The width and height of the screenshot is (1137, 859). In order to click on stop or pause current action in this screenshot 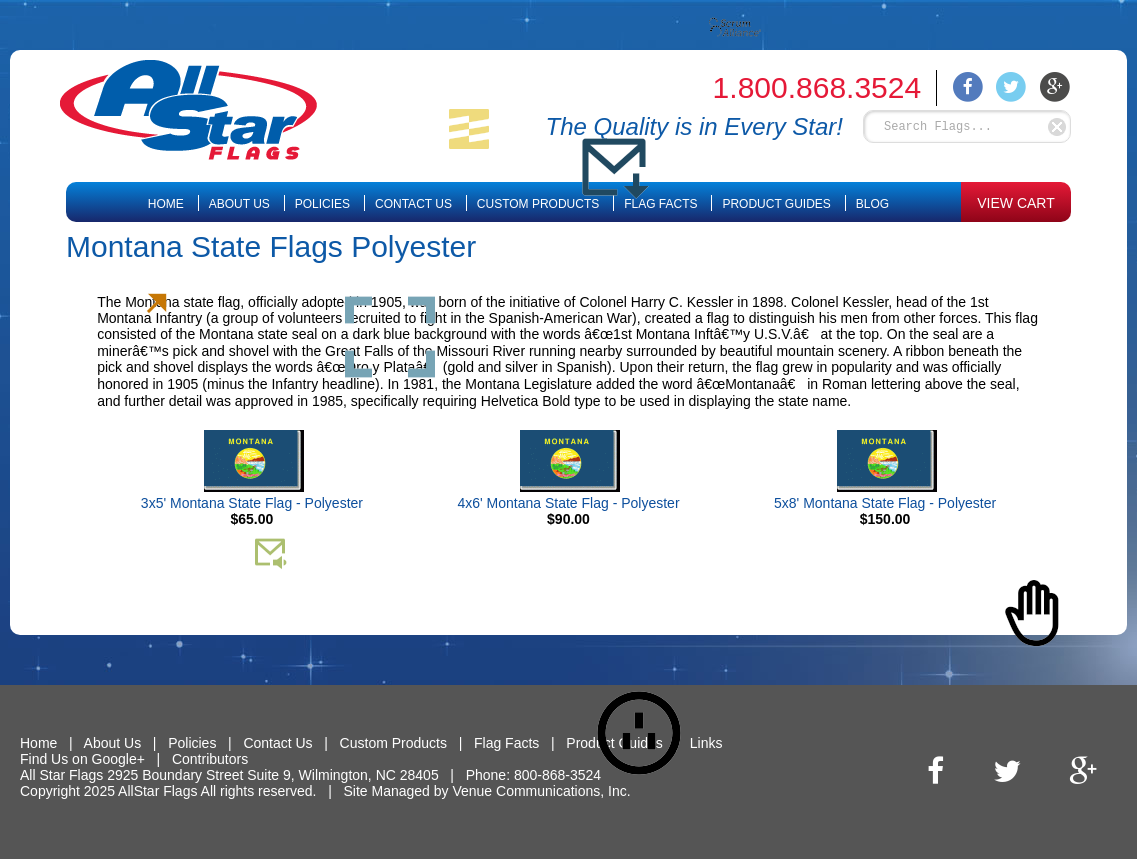, I will do `click(1032, 614)`.